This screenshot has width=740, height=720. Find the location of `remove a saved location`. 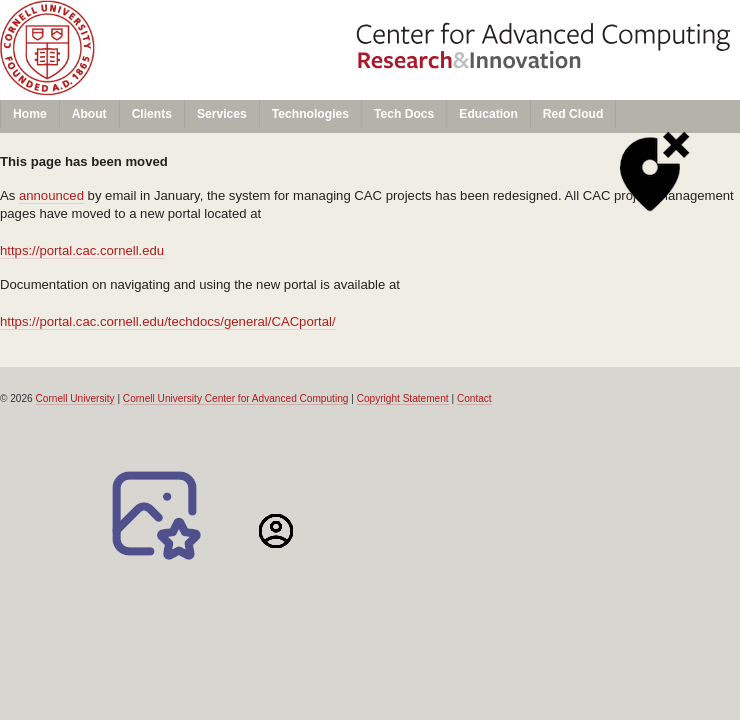

remove a saved location is located at coordinates (650, 171).